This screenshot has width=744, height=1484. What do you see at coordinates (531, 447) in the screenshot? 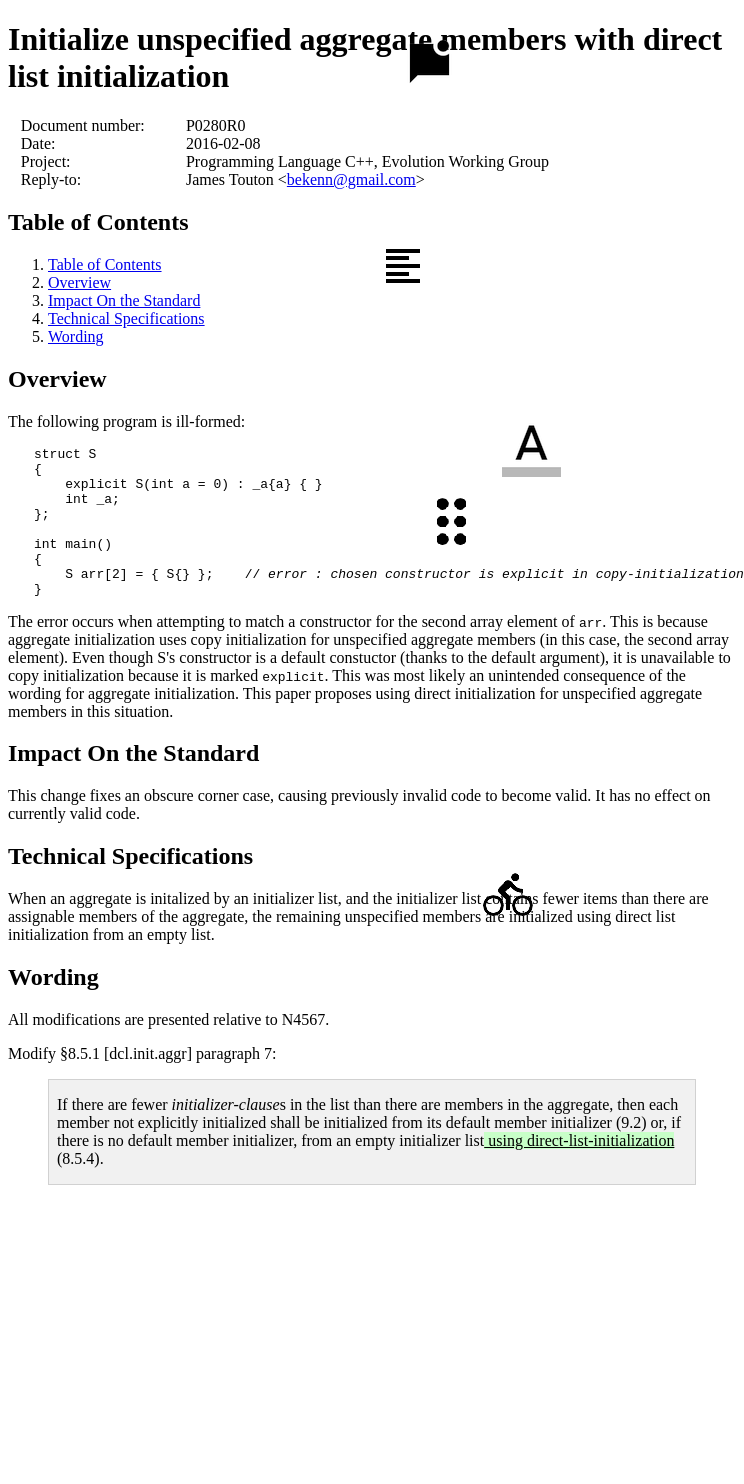
I see `change text color` at bounding box center [531, 447].